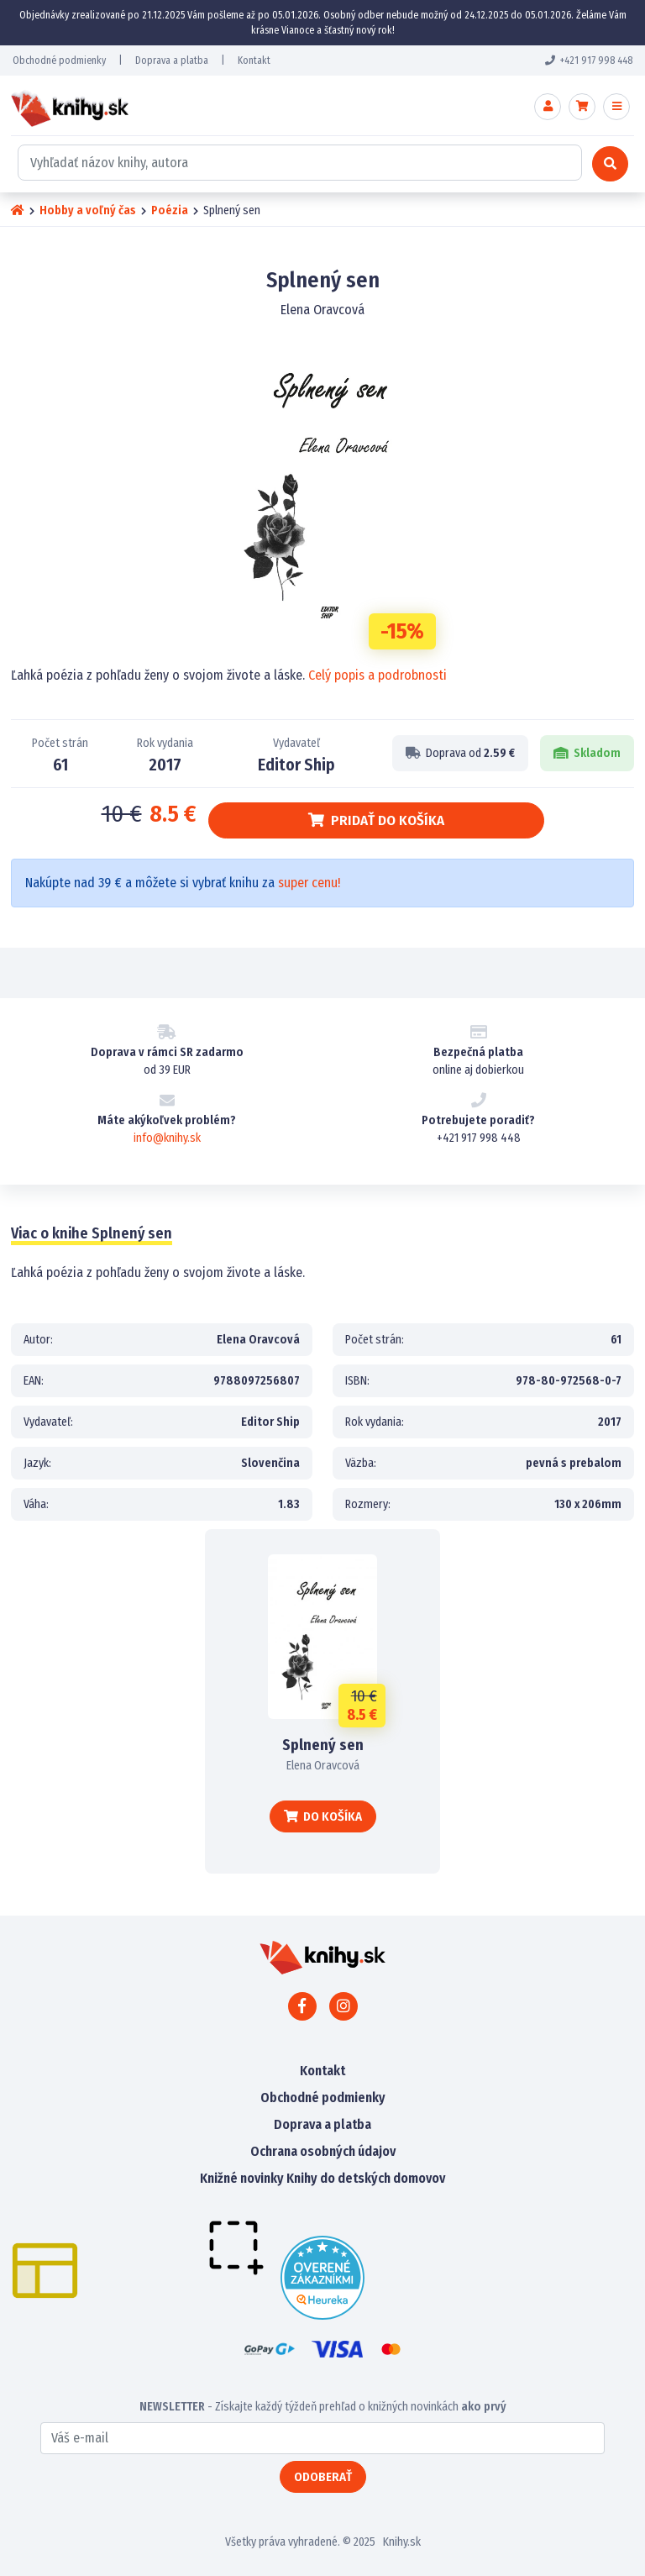 The image size is (645, 2576). I want to click on add to current selection, so click(233, 2245).